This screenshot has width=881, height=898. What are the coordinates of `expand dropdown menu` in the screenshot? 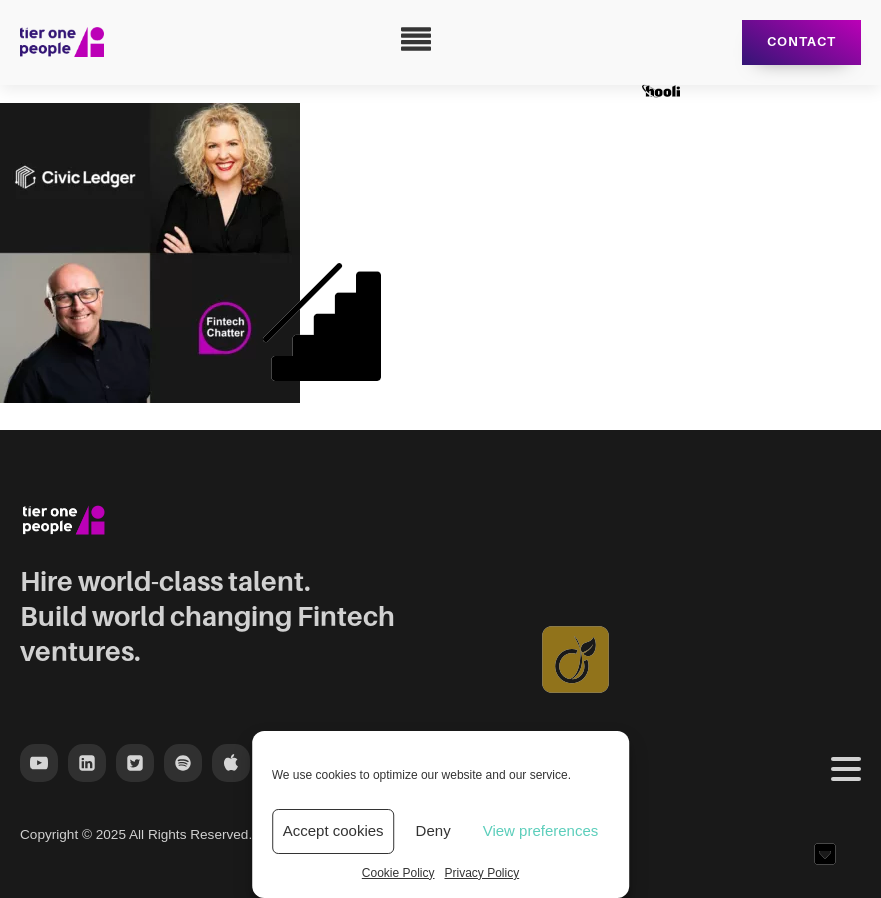 It's located at (825, 854).